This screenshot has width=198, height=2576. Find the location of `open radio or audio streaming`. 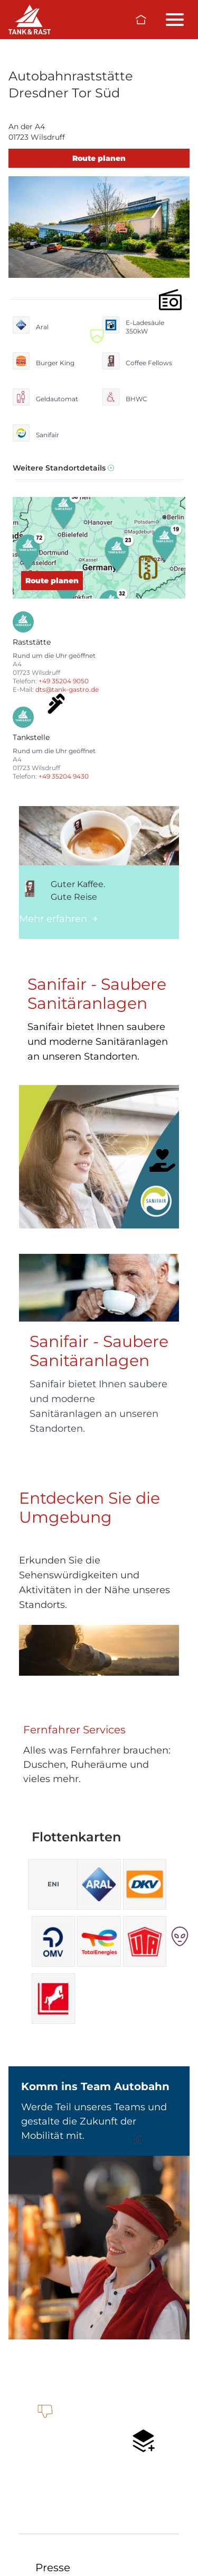

open radio or audio streaming is located at coordinates (170, 301).